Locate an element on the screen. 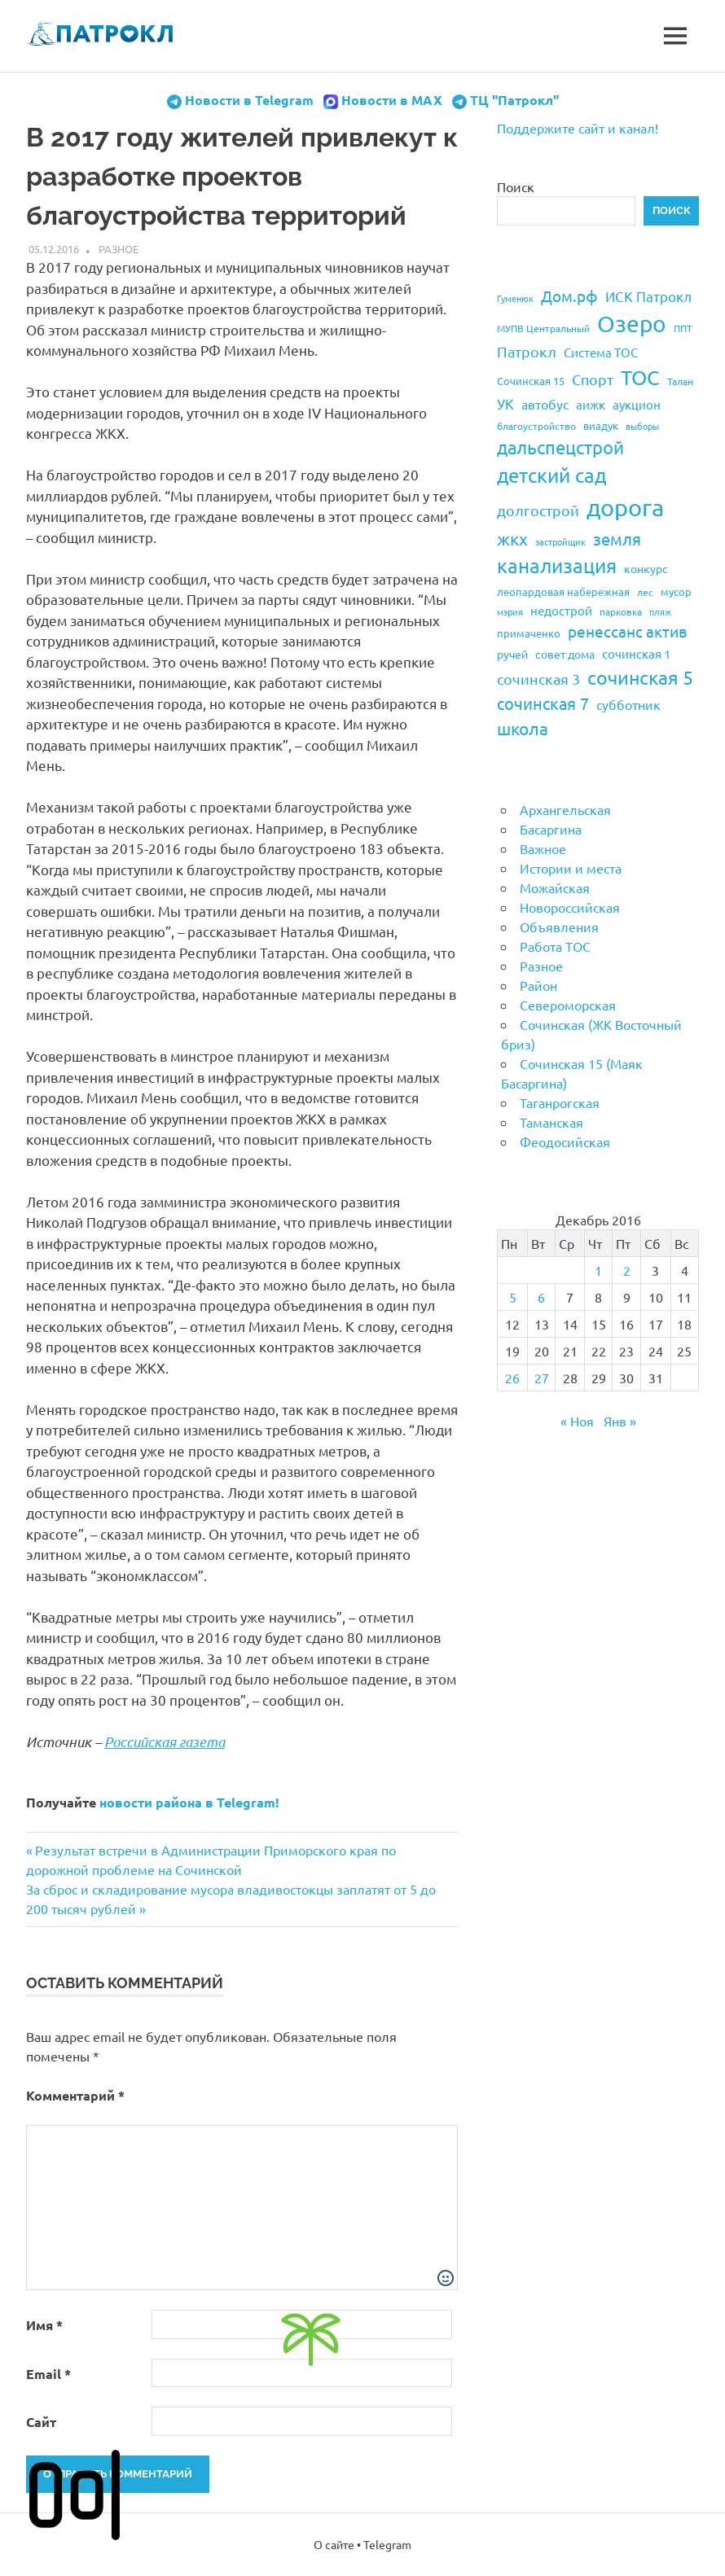 This screenshot has width=725, height=2576. align elements to the end of the horizontal axis is located at coordinates (74, 2495).